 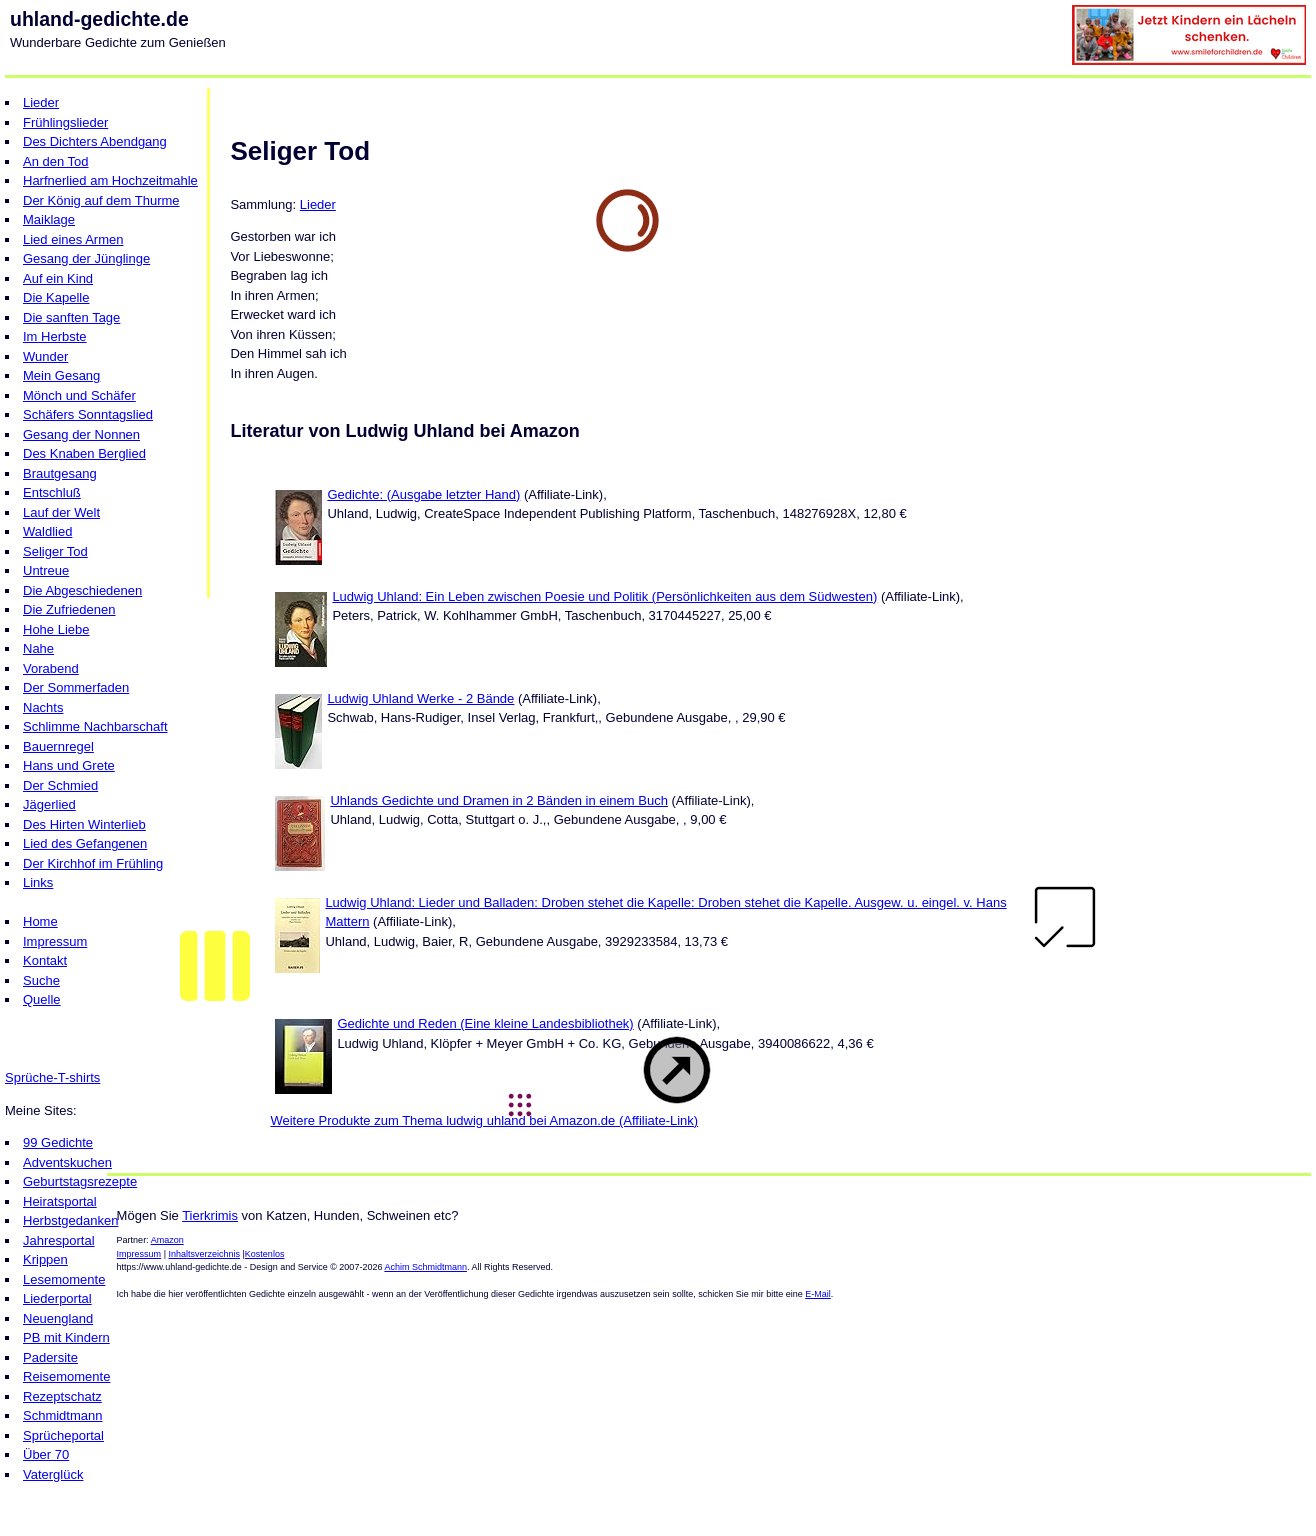 What do you see at coordinates (627, 220) in the screenshot?
I see `apply inner shadow effect to the right side` at bounding box center [627, 220].